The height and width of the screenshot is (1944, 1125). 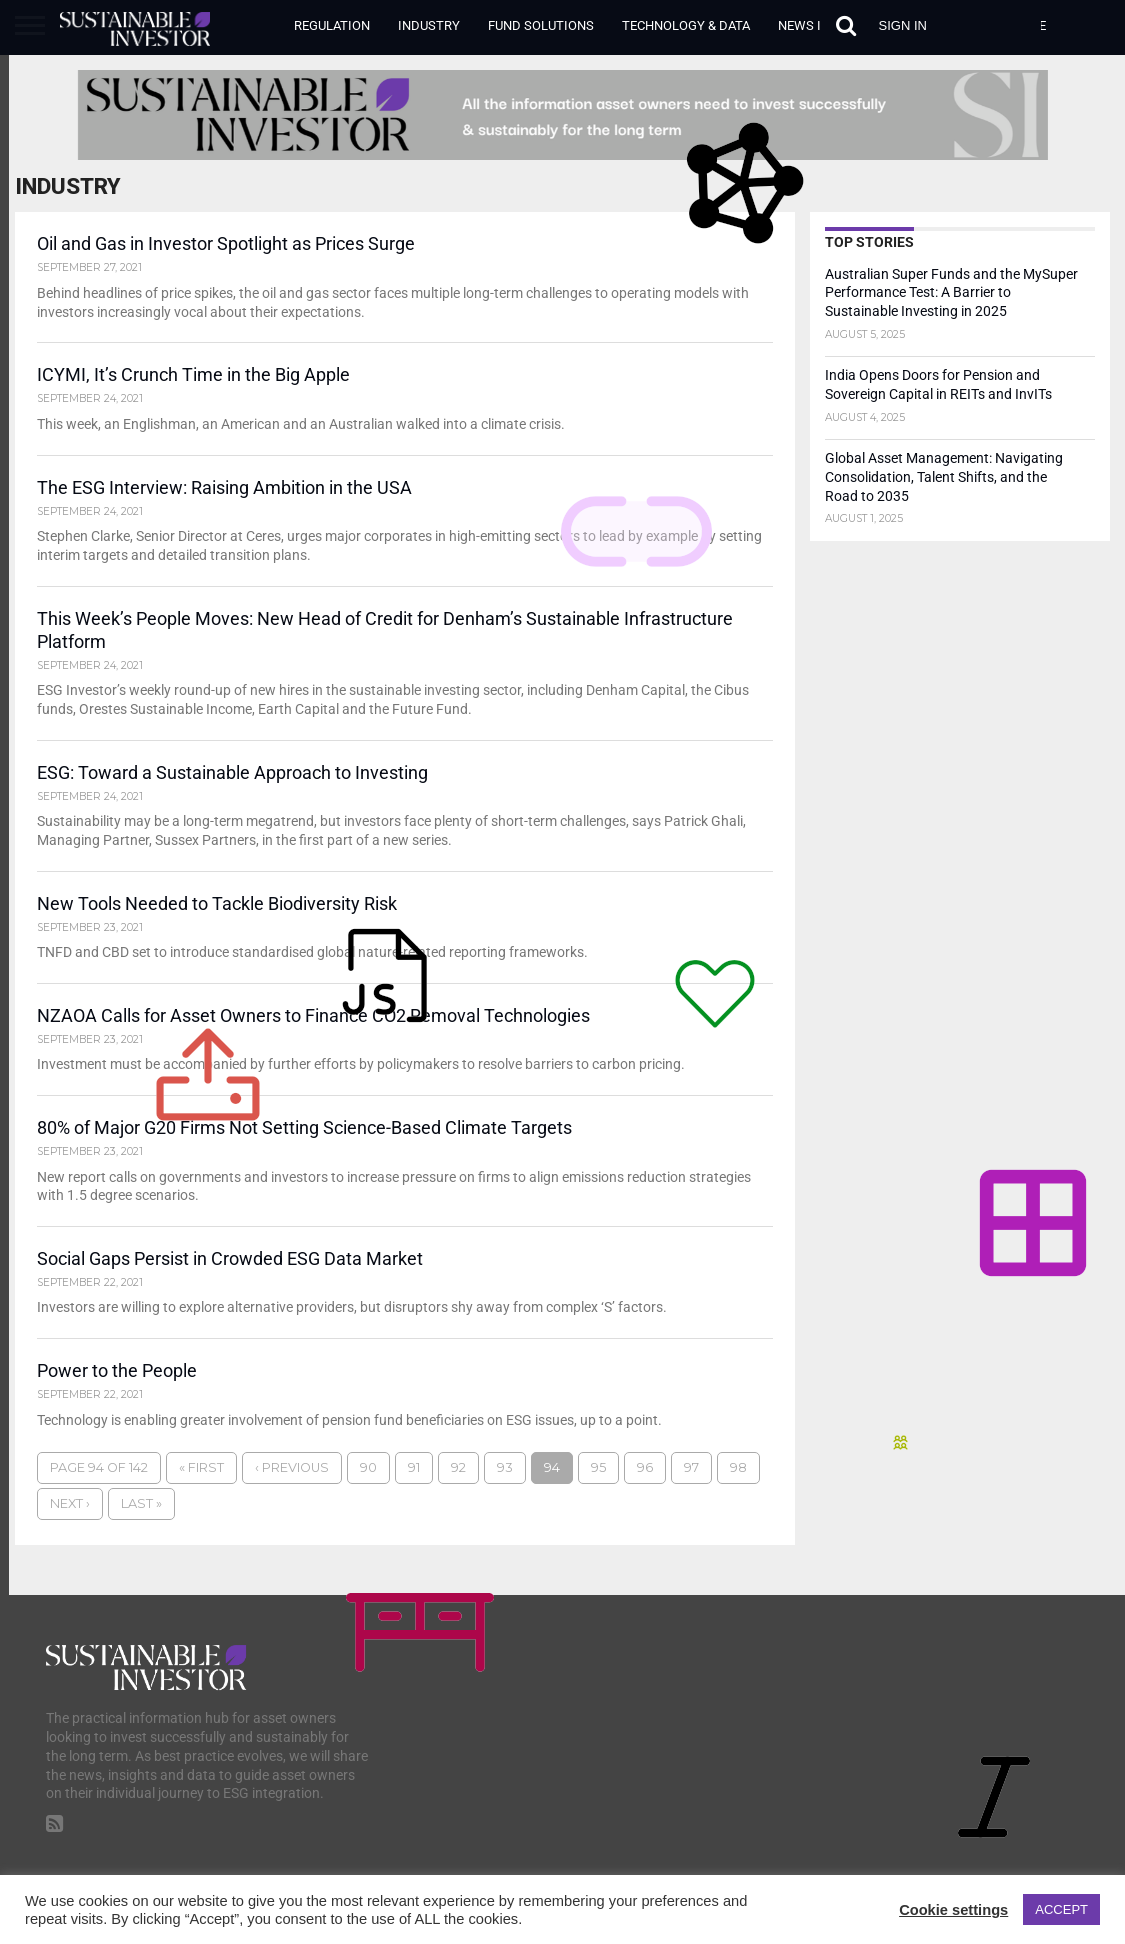 What do you see at coordinates (994, 1797) in the screenshot?
I see `apply italic formatting to selected text` at bounding box center [994, 1797].